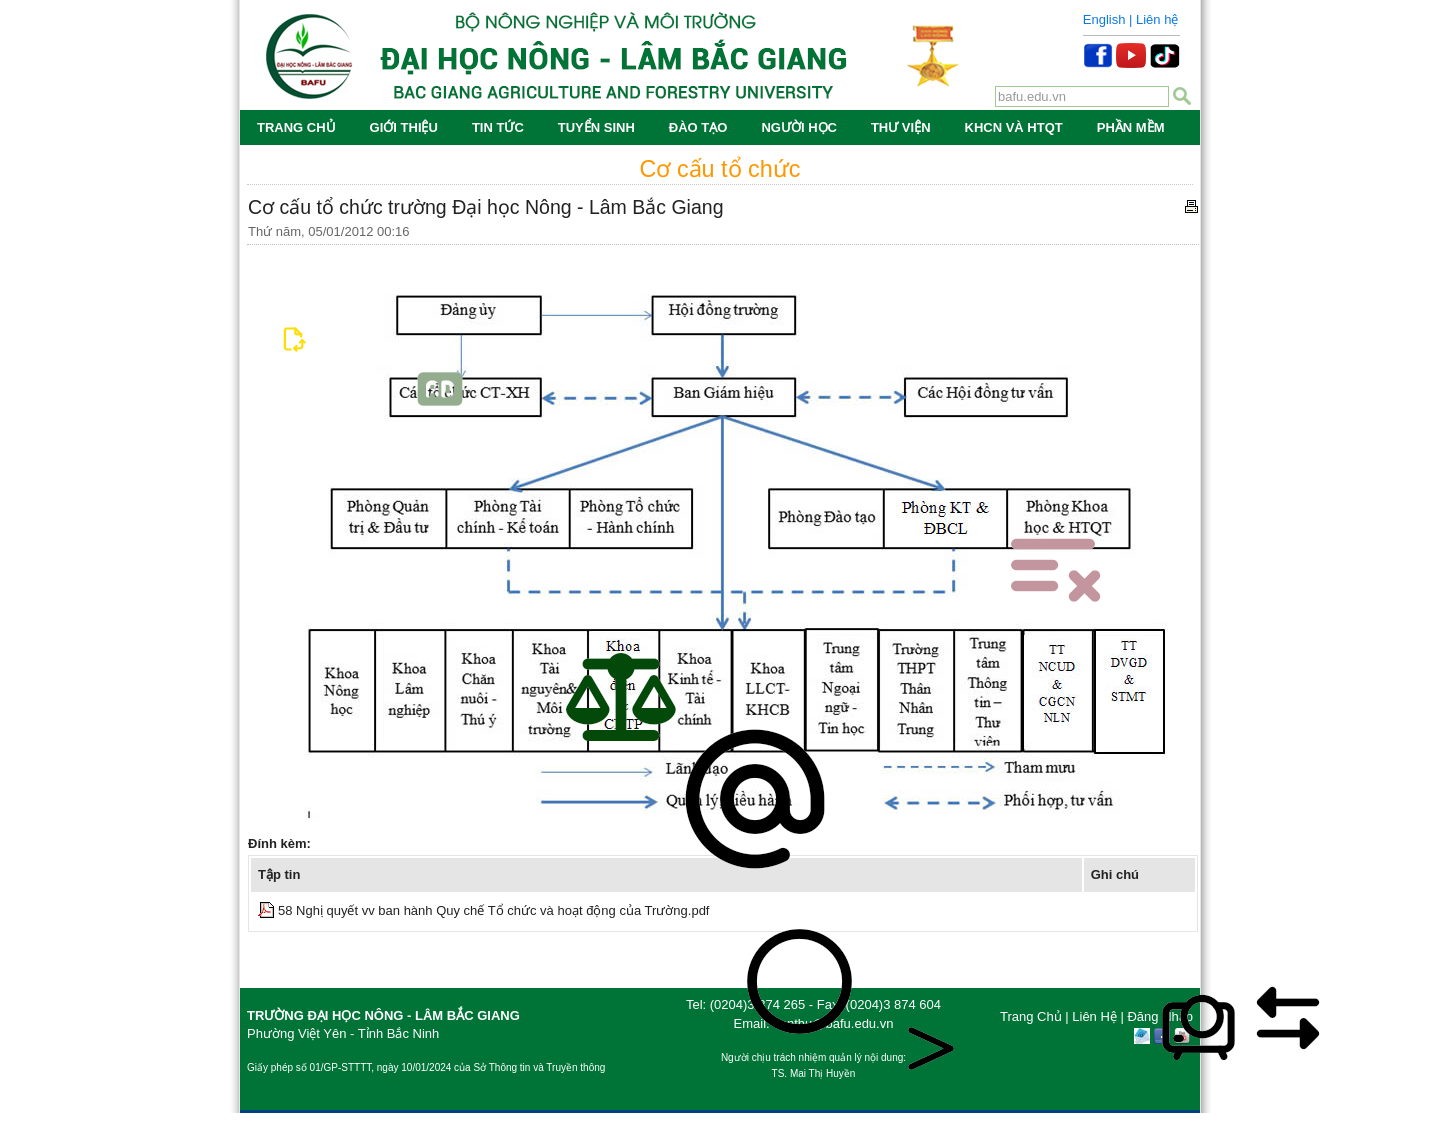  What do you see at coordinates (1198, 1027) in the screenshot?
I see `connect to a projector device` at bounding box center [1198, 1027].